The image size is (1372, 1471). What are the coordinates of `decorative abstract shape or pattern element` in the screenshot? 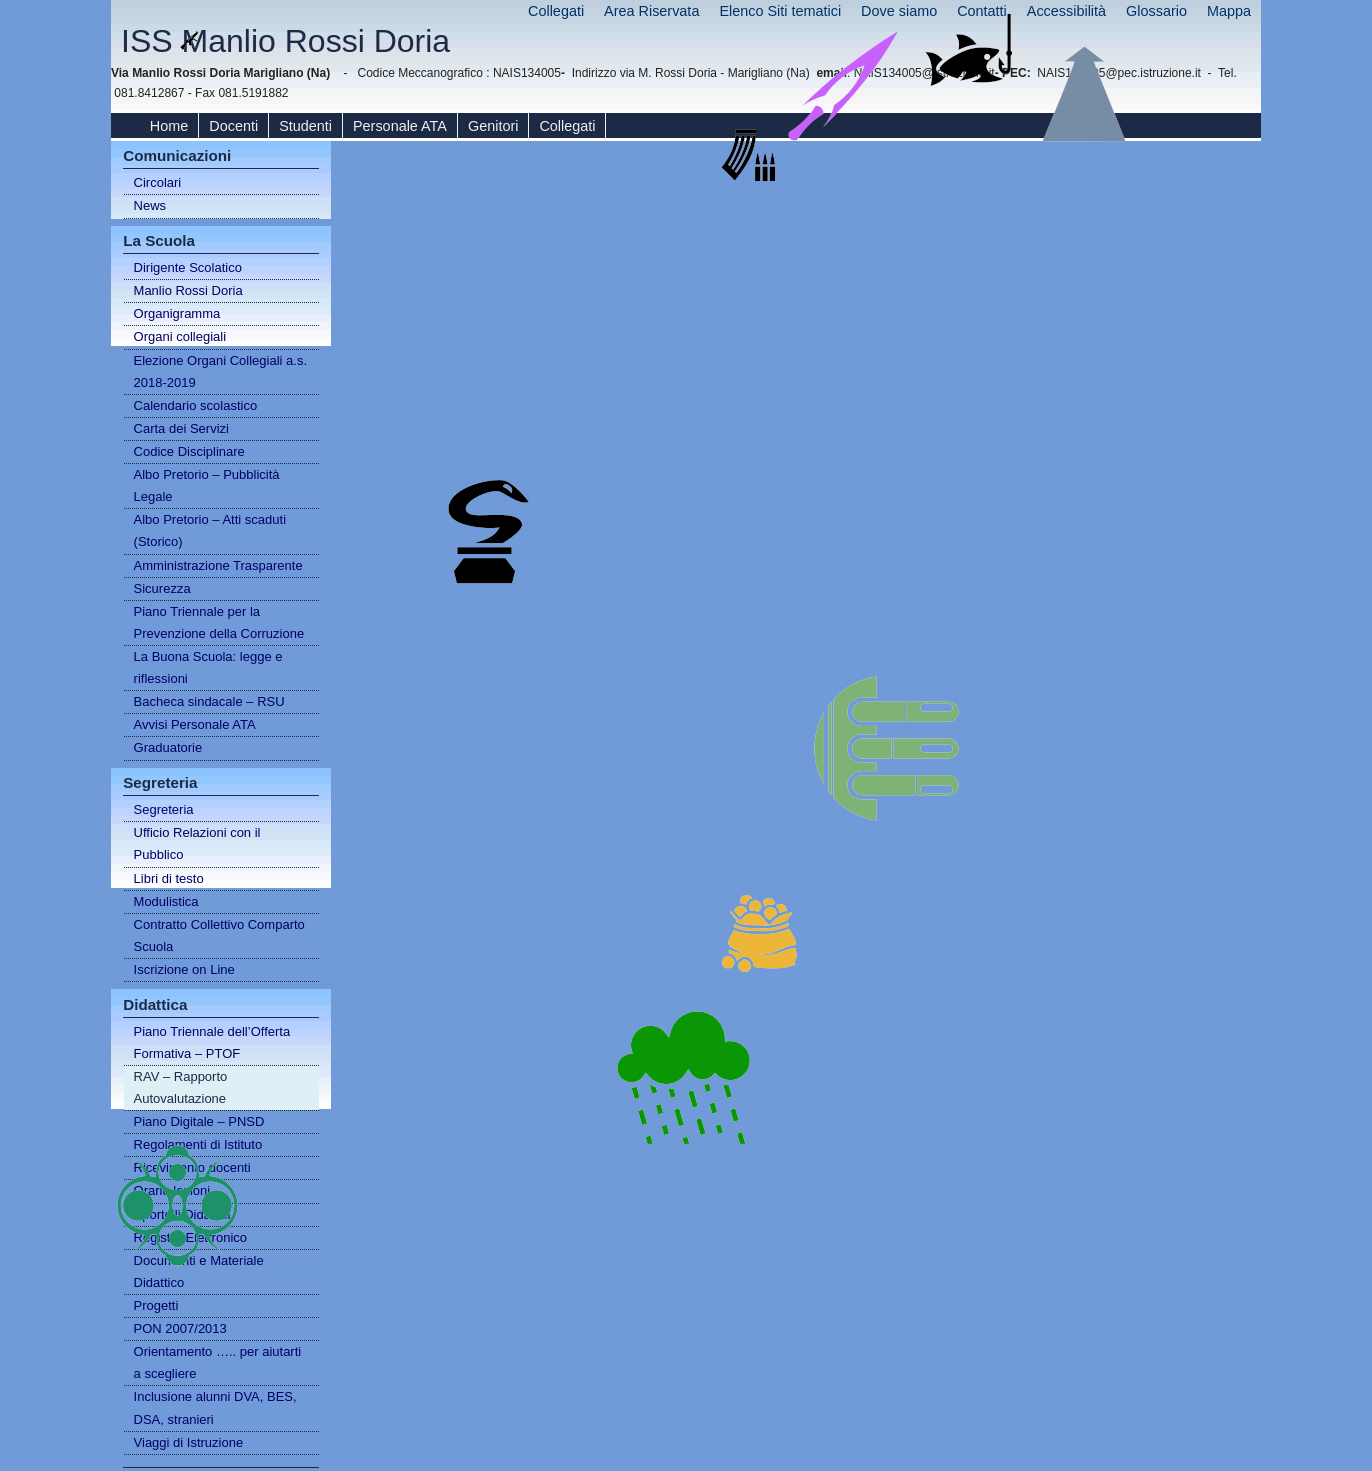 It's located at (177, 1205).